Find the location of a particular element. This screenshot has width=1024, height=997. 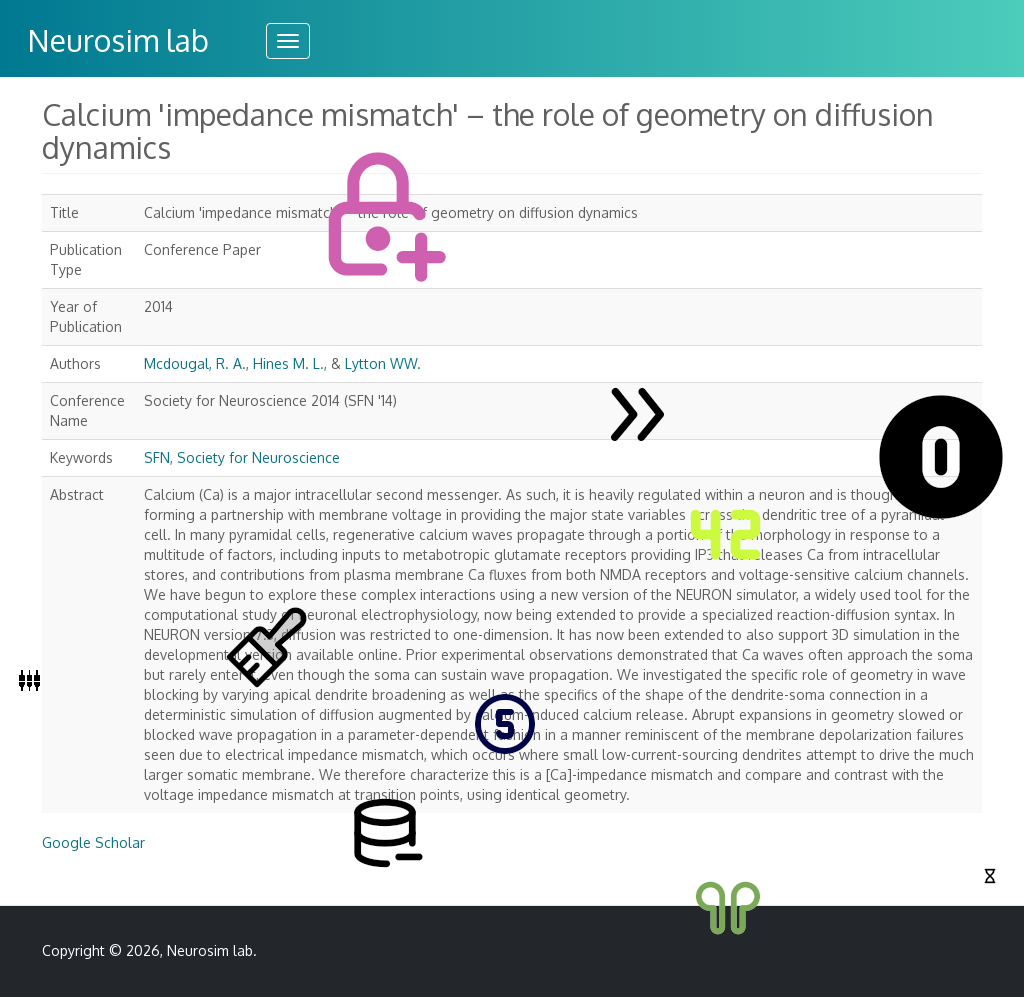

displays the number 42 as a label or count indicator is located at coordinates (725, 534).